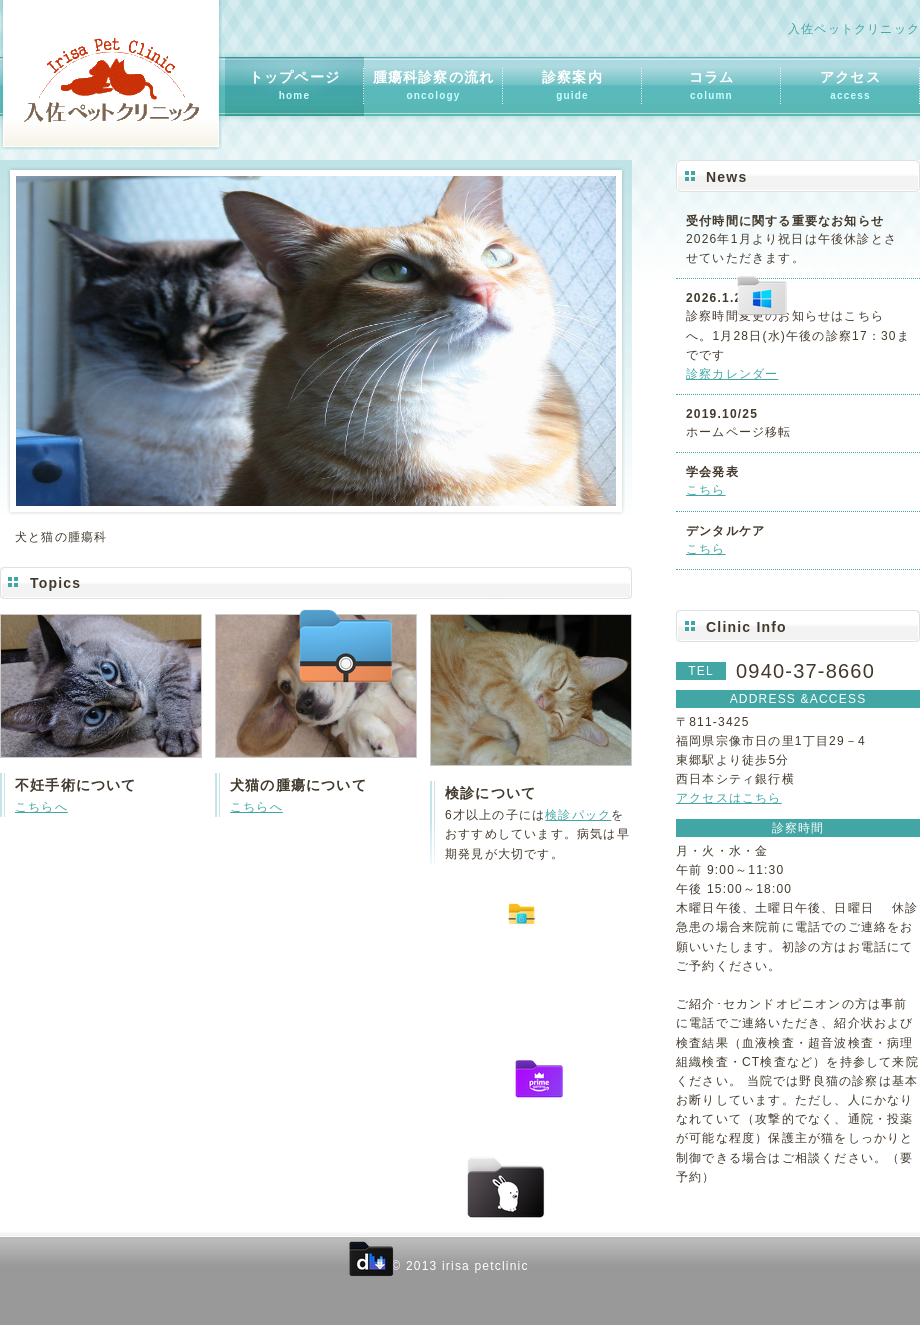 The height and width of the screenshot is (1325, 920). I want to click on folder containing Plan 9 operating system files, so click(505, 1189).